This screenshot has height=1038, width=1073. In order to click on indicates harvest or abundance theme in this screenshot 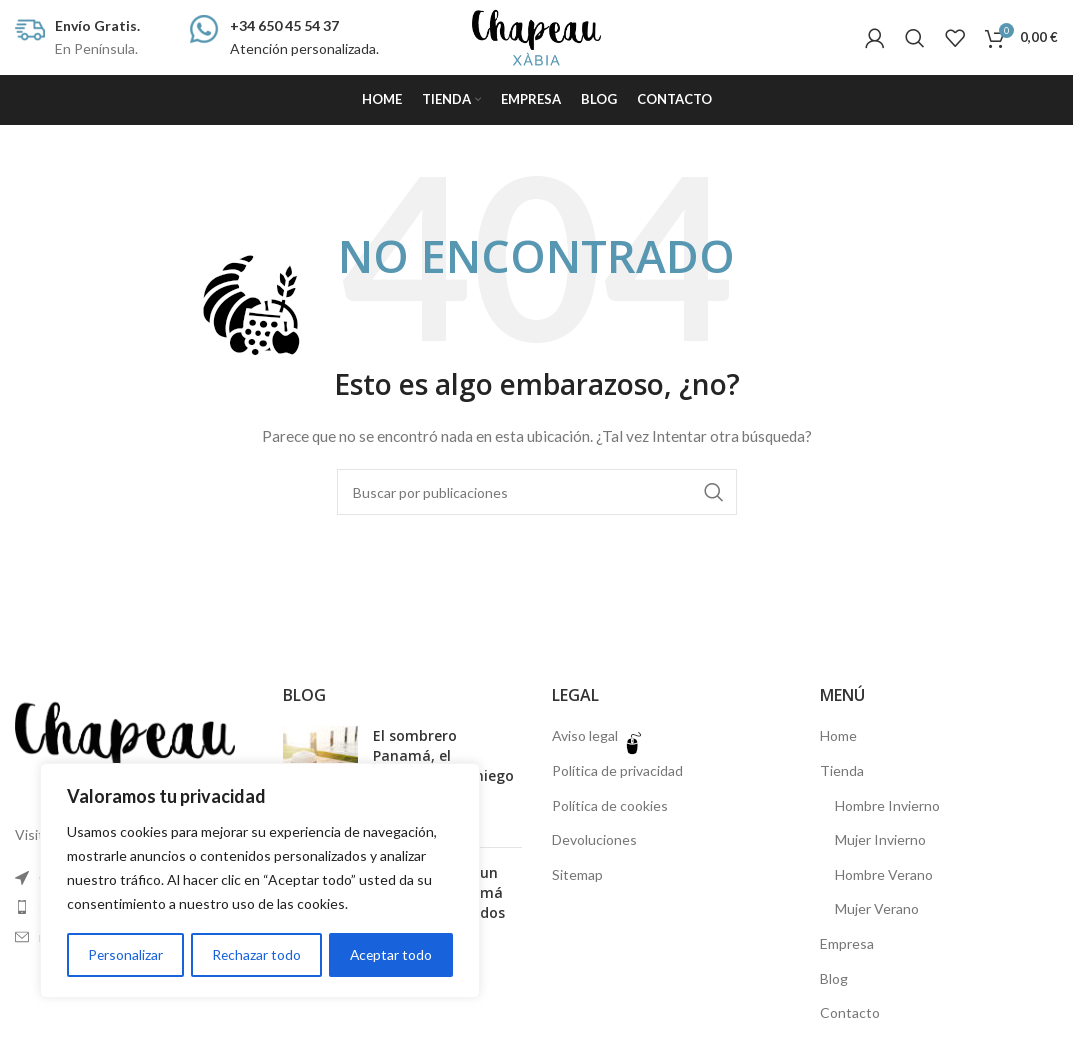, I will do `click(251, 304)`.